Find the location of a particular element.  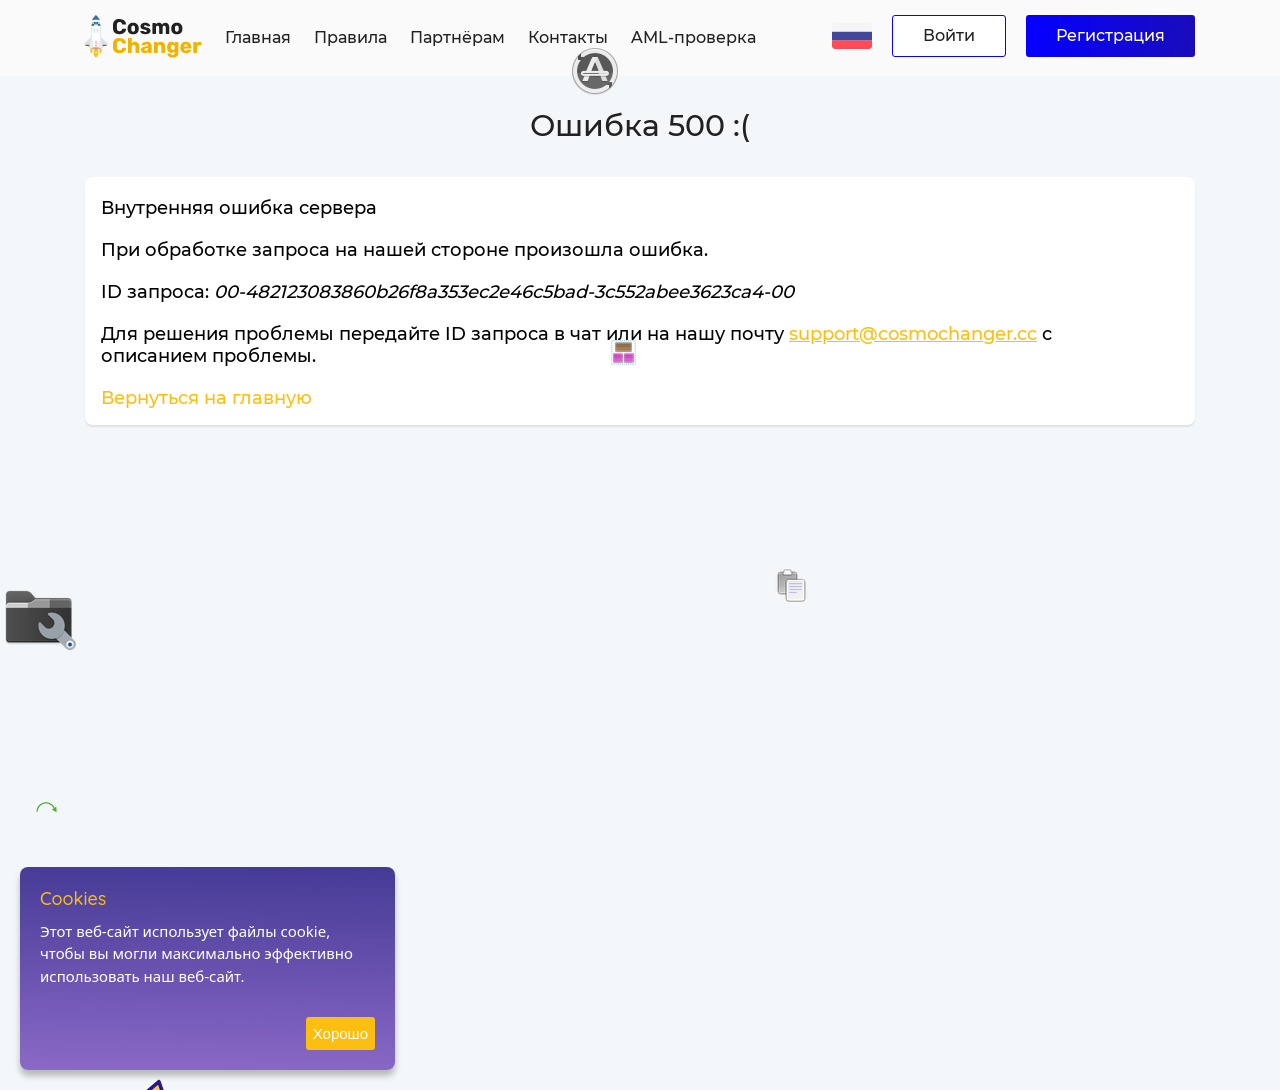

open the software update application is located at coordinates (595, 71).